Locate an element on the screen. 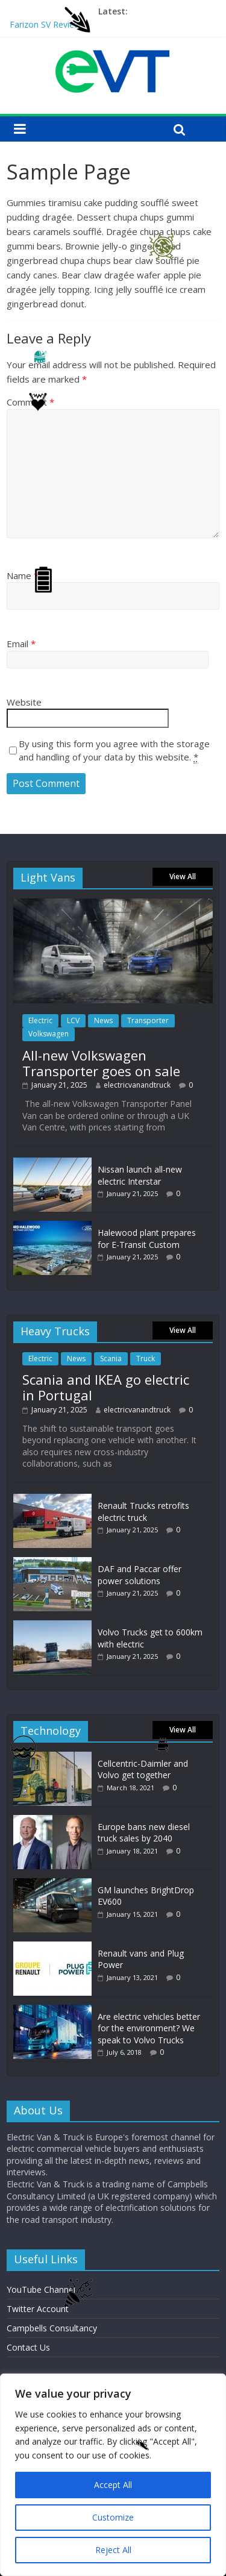 This screenshot has height=2576, width=226. kitchen appliance or cooking-related feature is located at coordinates (162, 1744).